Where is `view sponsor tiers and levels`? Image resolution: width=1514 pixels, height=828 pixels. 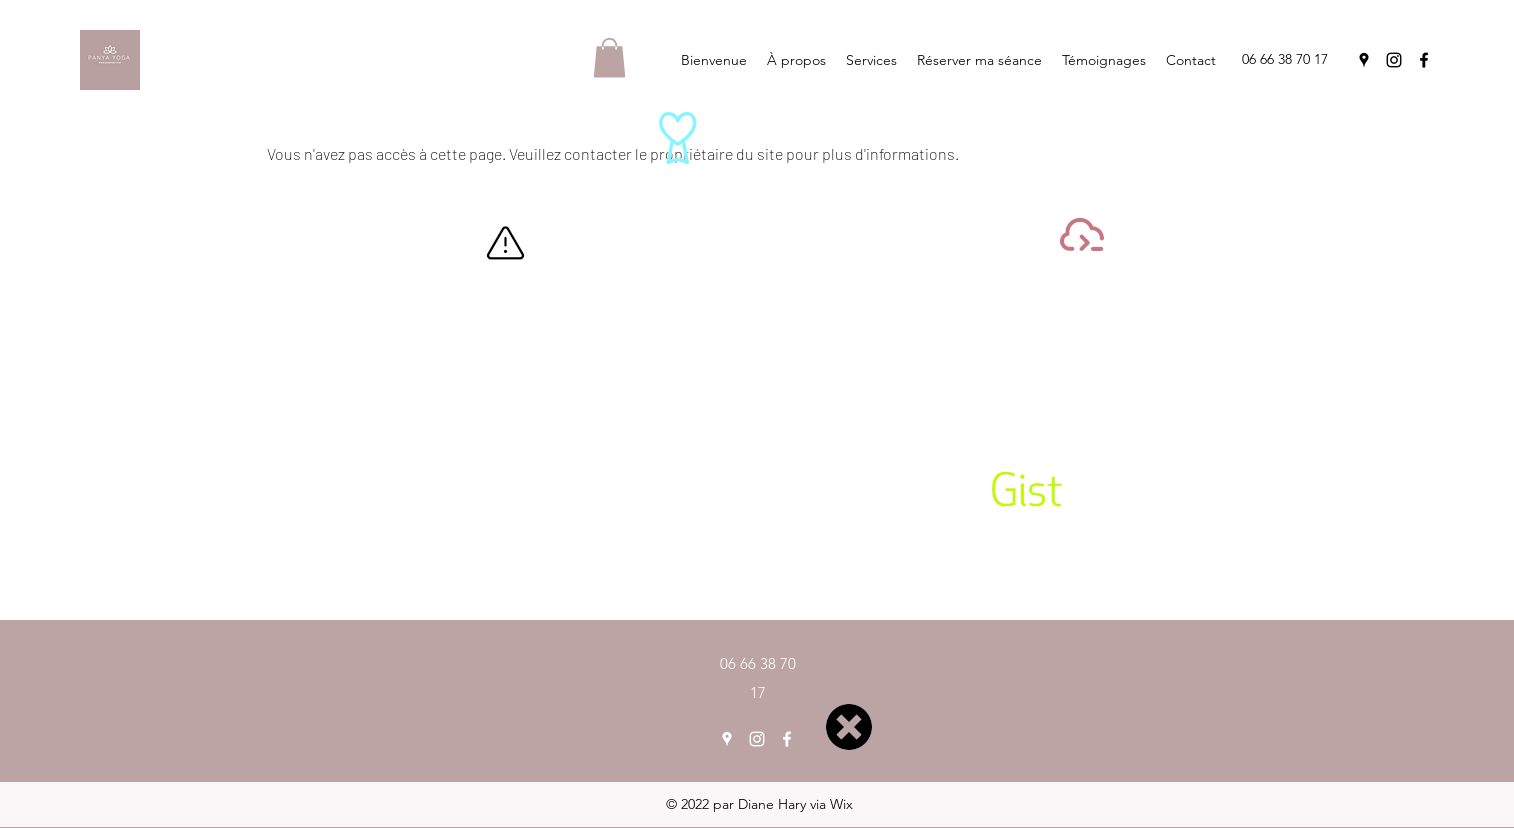 view sponsor tiers and levels is located at coordinates (677, 137).